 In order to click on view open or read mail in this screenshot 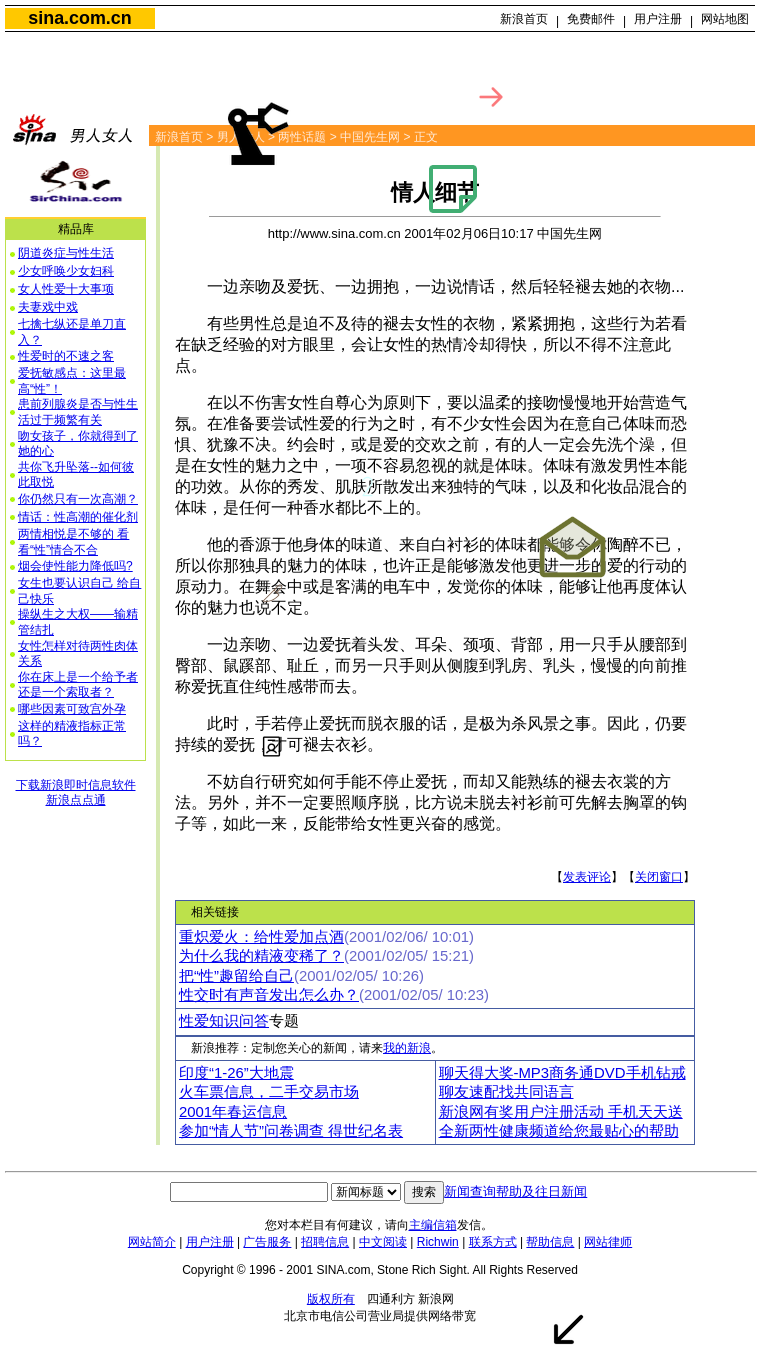, I will do `click(572, 549)`.